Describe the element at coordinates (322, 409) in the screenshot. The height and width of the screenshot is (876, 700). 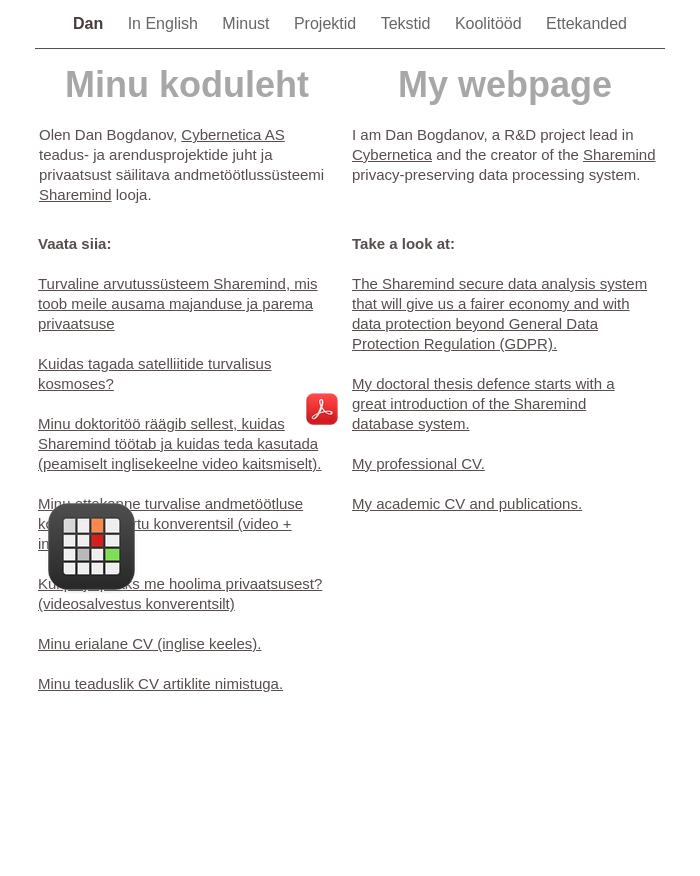
I see `open adobe acrobat reader` at that location.